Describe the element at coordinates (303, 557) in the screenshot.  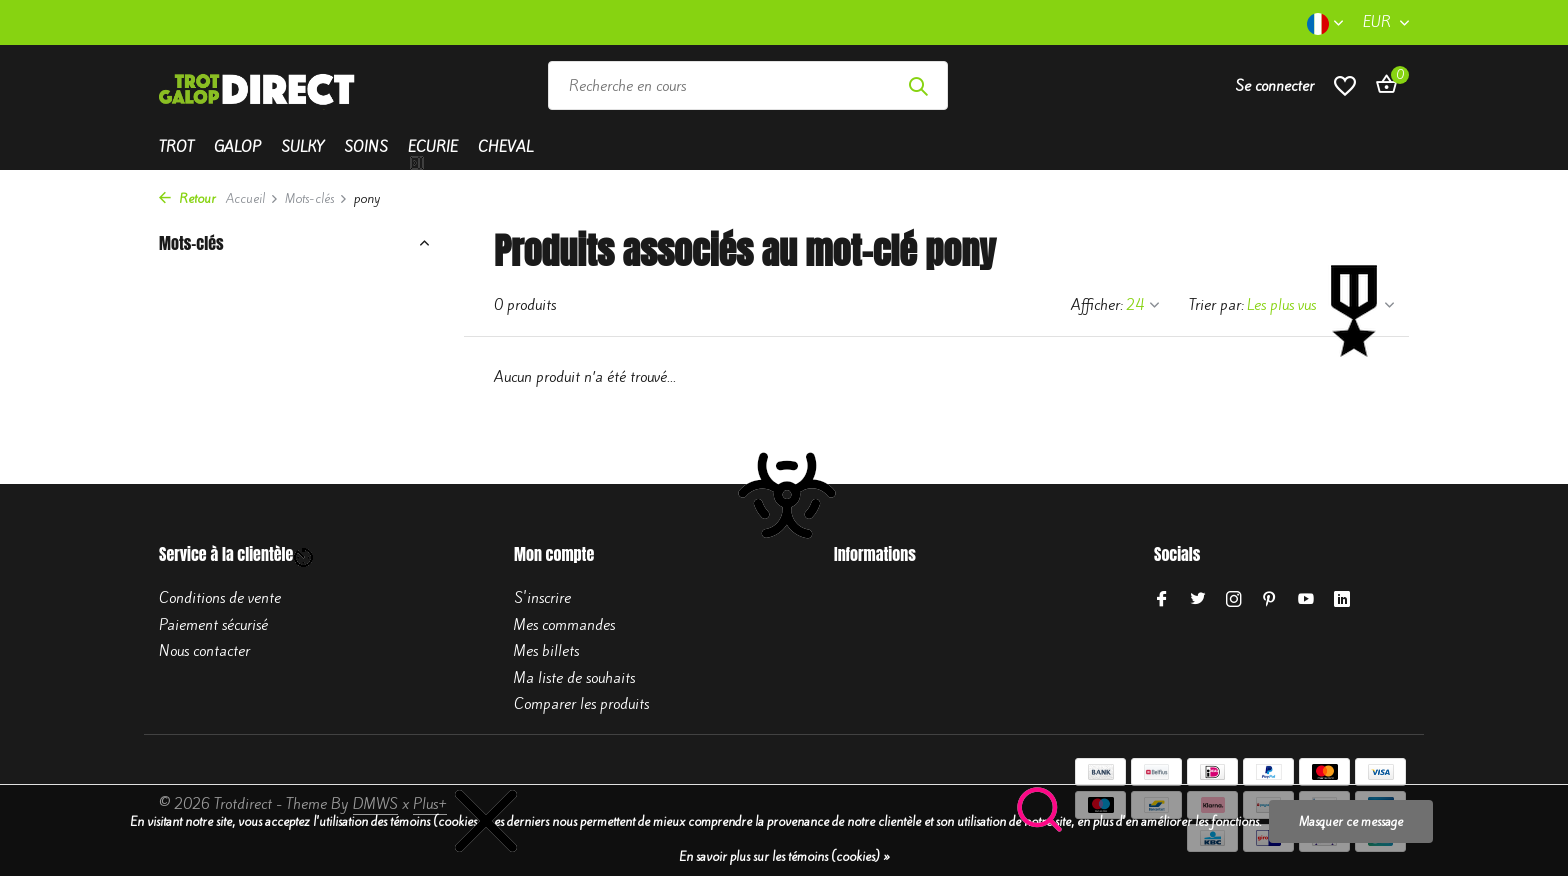
I see `set or view a countdown timer` at that location.